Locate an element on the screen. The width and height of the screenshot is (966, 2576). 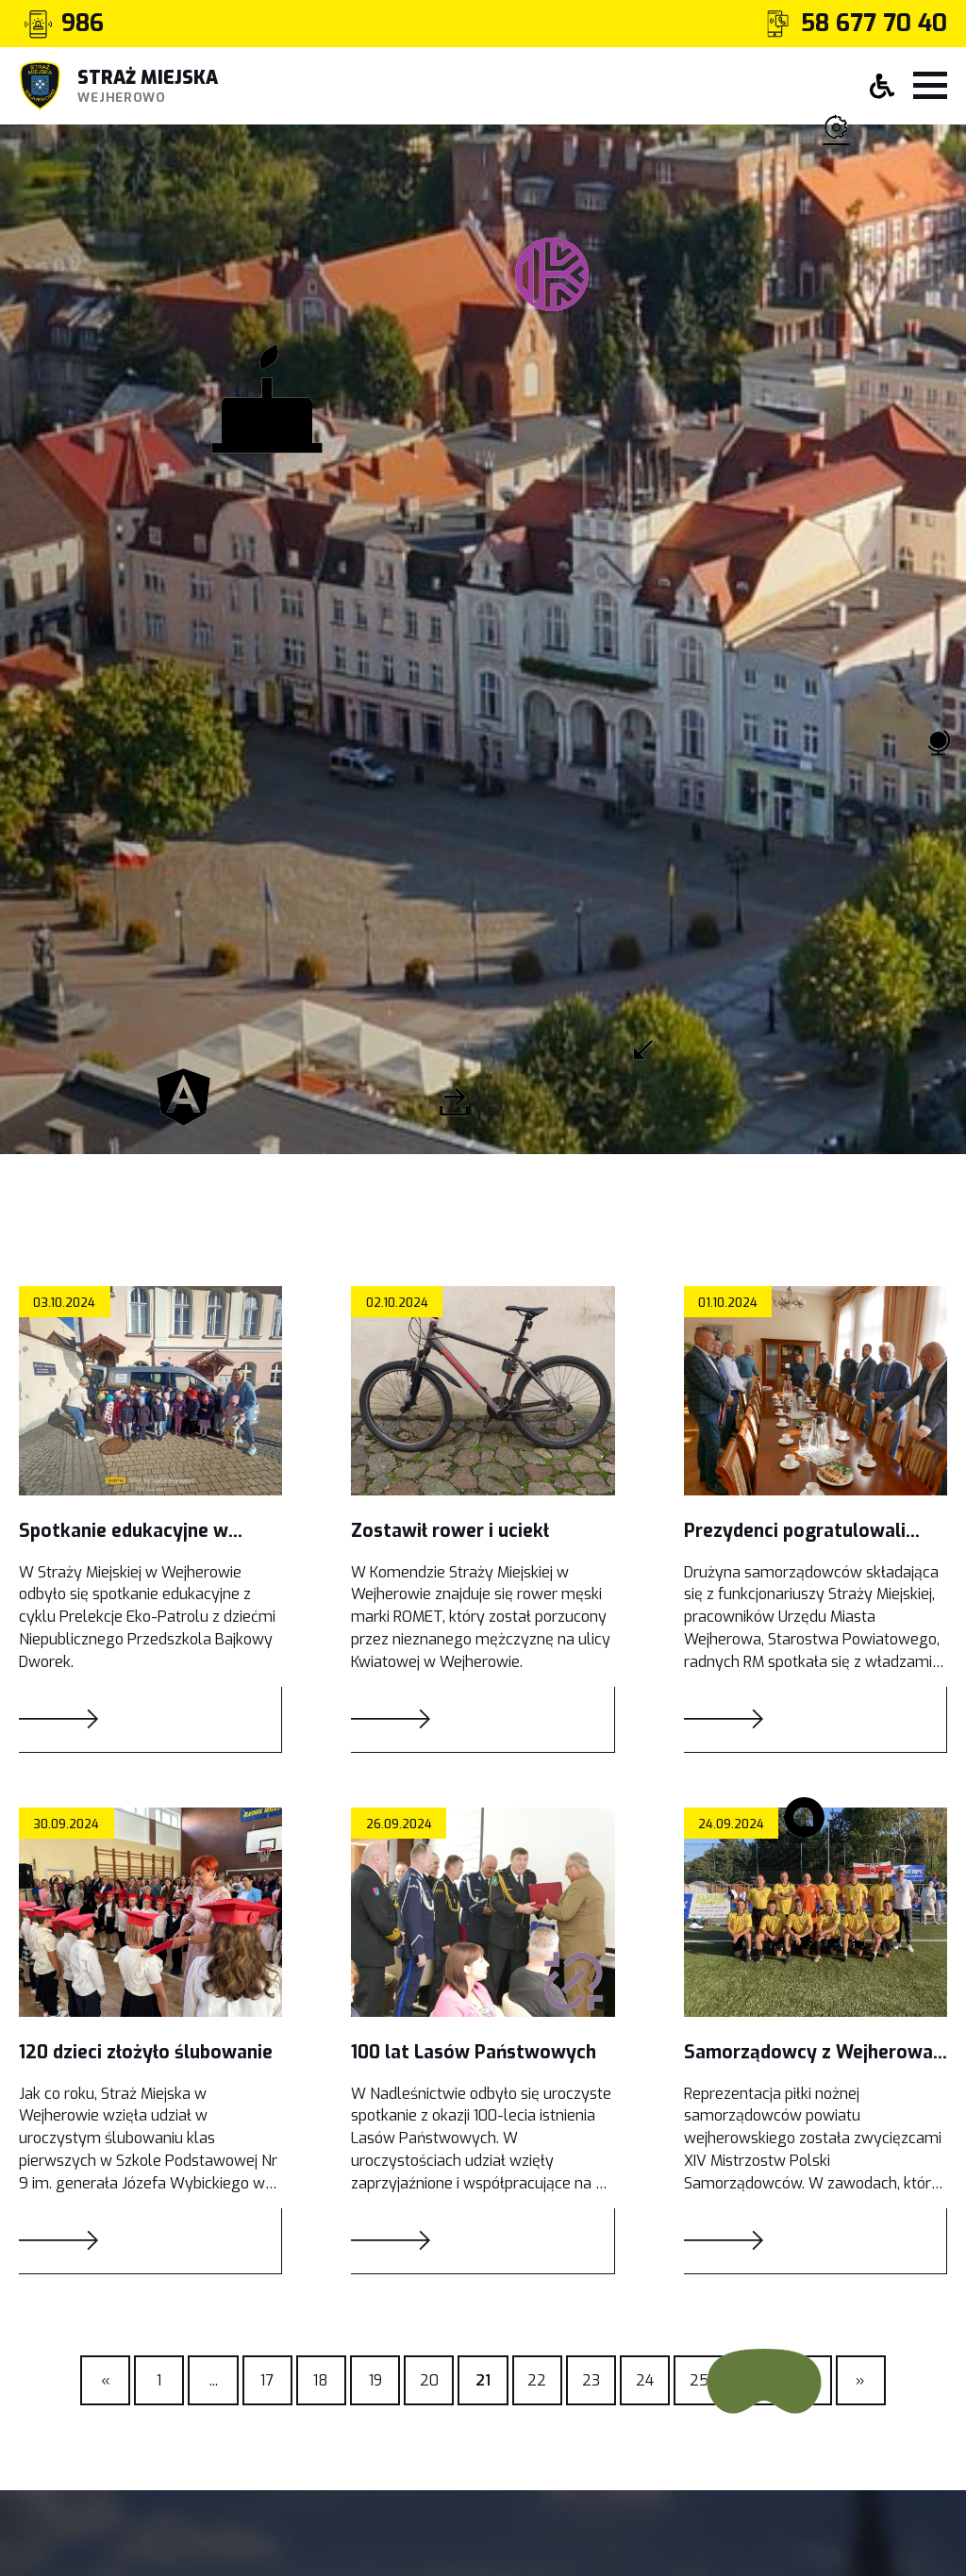
JFrog Pipelines logo is located at coordinates (836, 129).